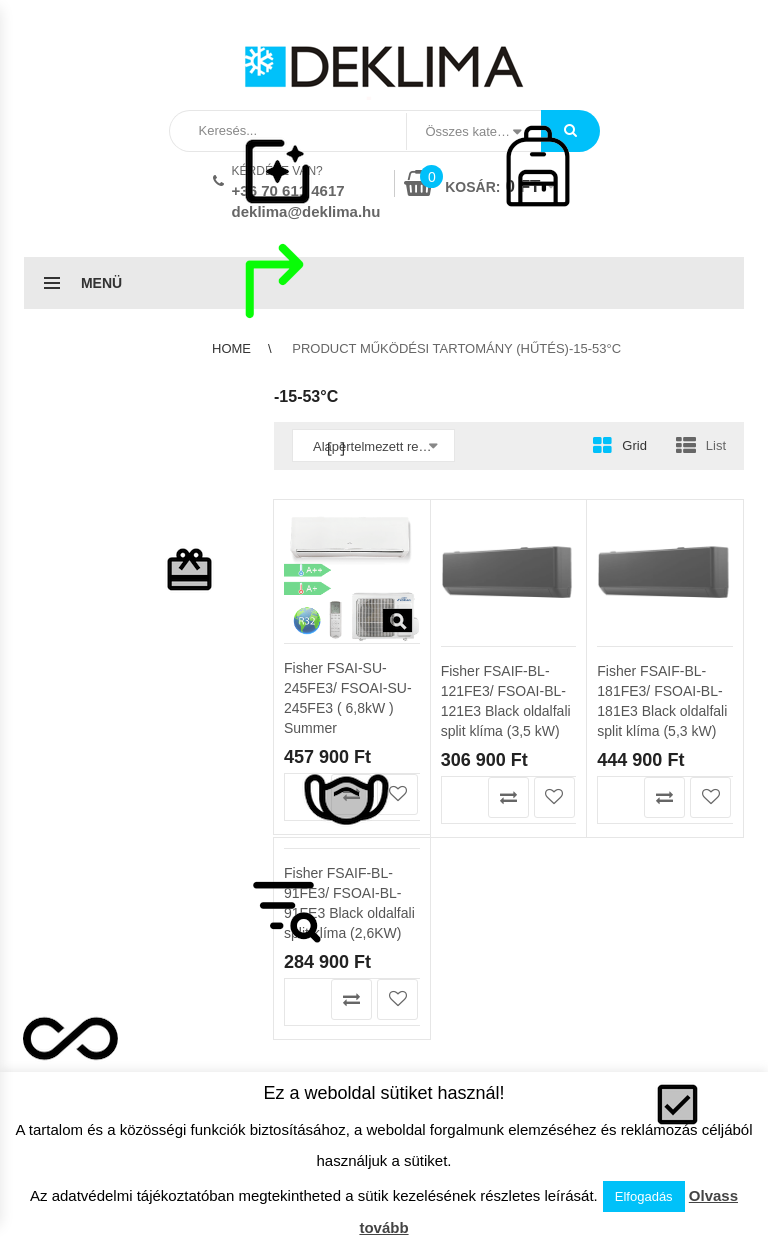 The image size is (768, 1255). What do you see at coordinates (677, 1104) in the screenshot?
I see `select or confirm an option` at bounding box center [677, 1104].